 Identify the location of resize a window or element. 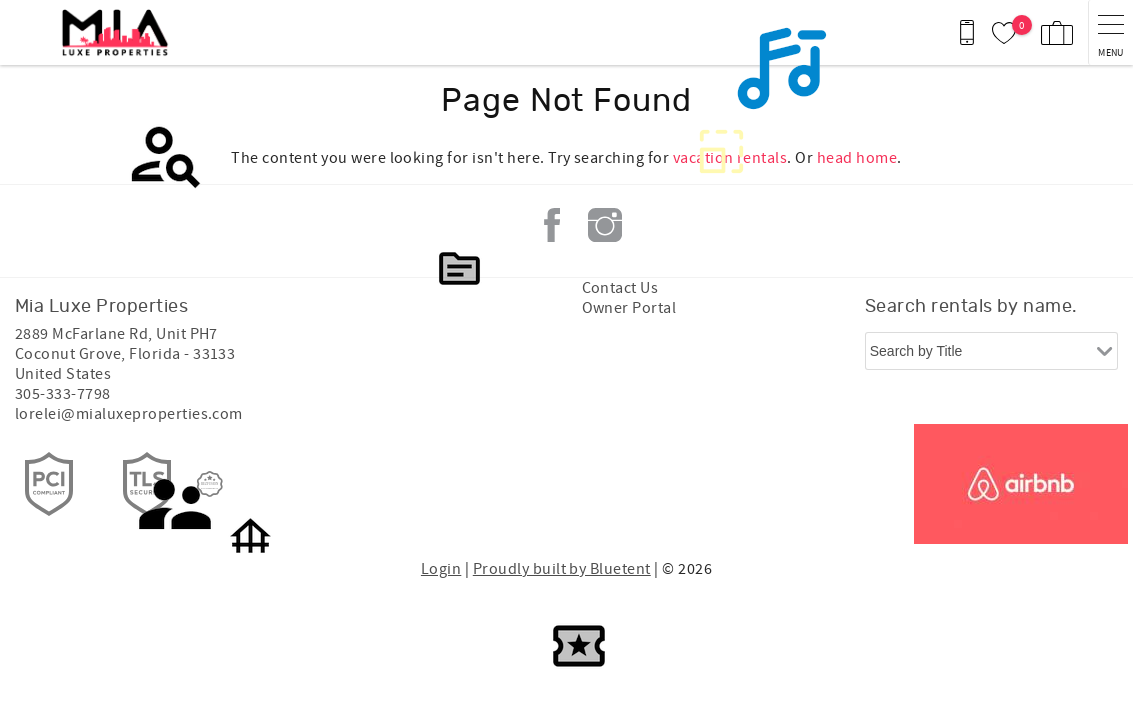
(721, 151).